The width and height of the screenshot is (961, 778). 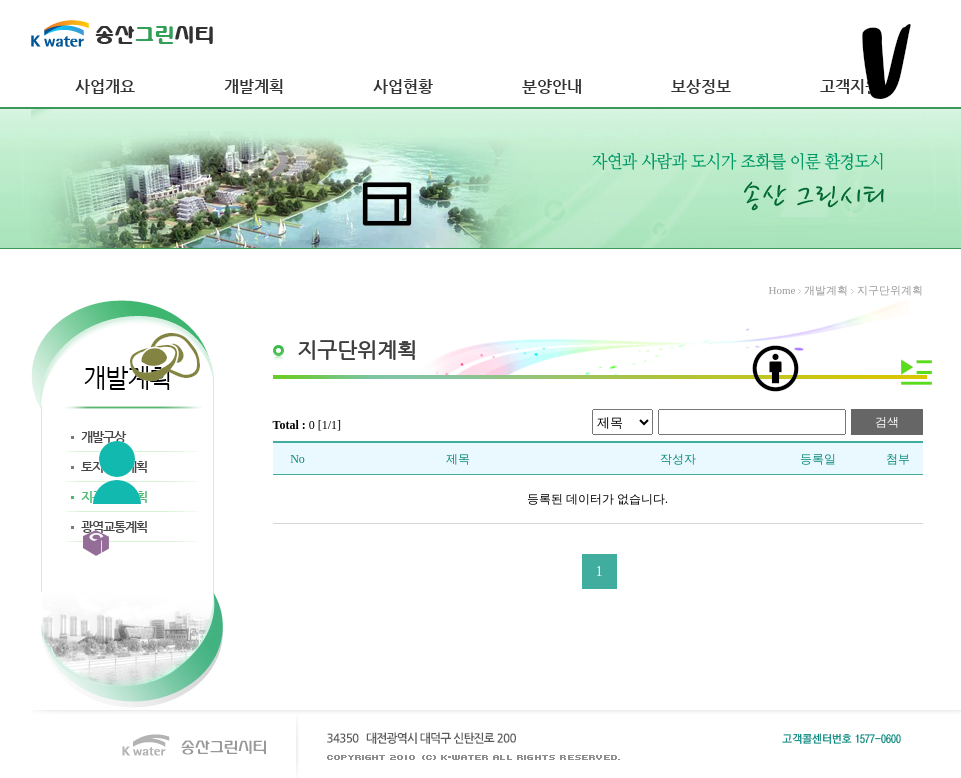 What do you see at coordinates (886, 61) in the screenshot?
I see `open the Vinted app` at bounding box center [886, 61].